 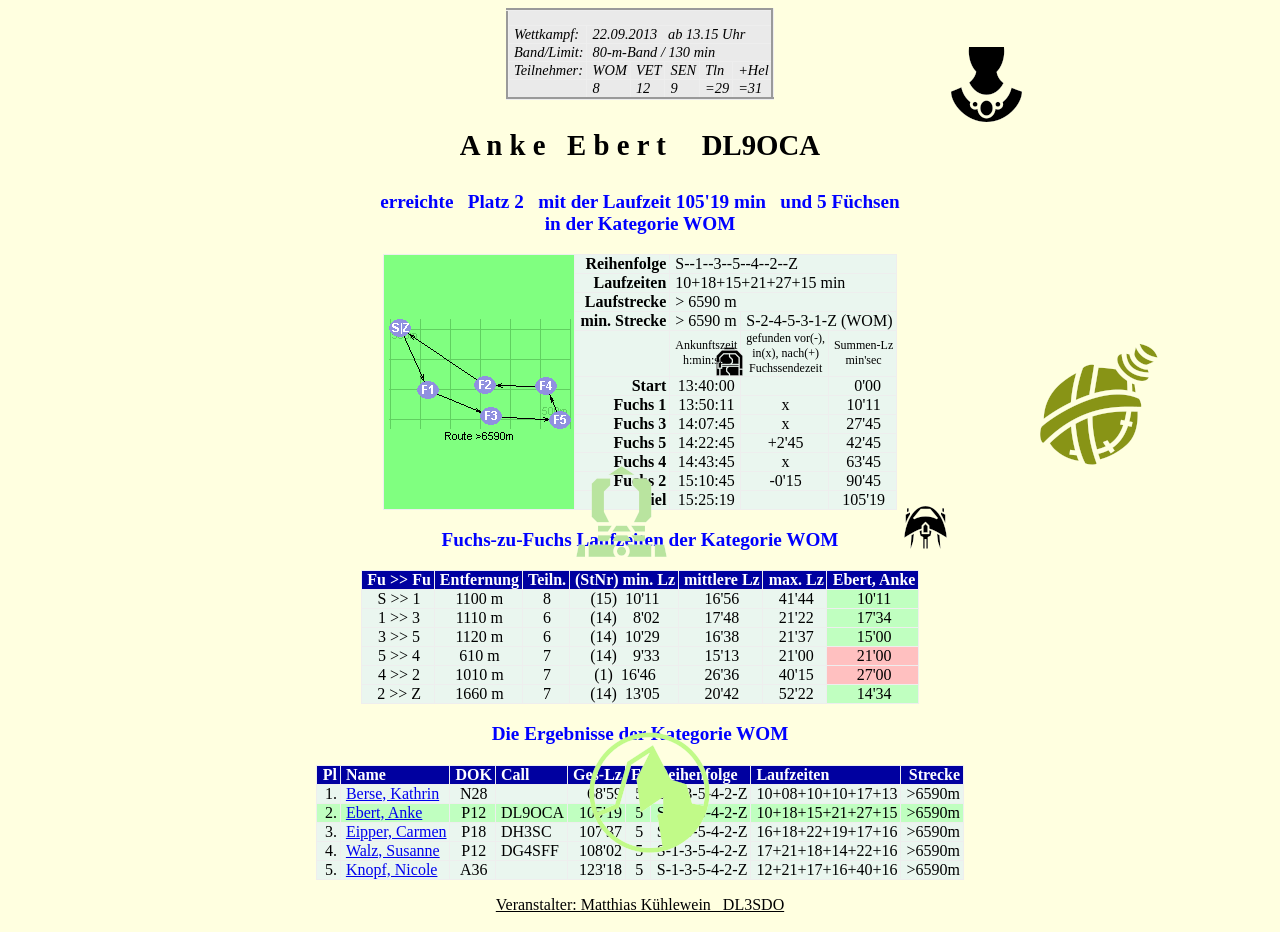 What do you see at coordinates (621, 511) in the screenshot?
I see `view current energy or fuel reserves` at bounding box center [621, 511].